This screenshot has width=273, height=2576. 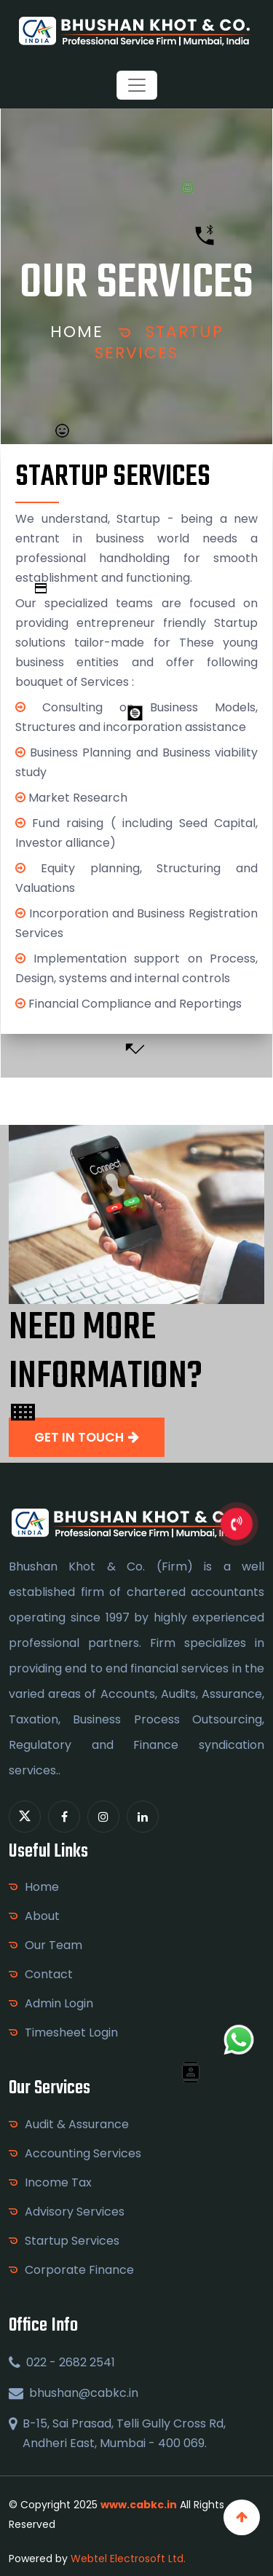 What do you see at coordinates (135, 713) in the screenshot?
I see `access heating, ventilation, and air conditioning controls` at bounding box center [135, 713].